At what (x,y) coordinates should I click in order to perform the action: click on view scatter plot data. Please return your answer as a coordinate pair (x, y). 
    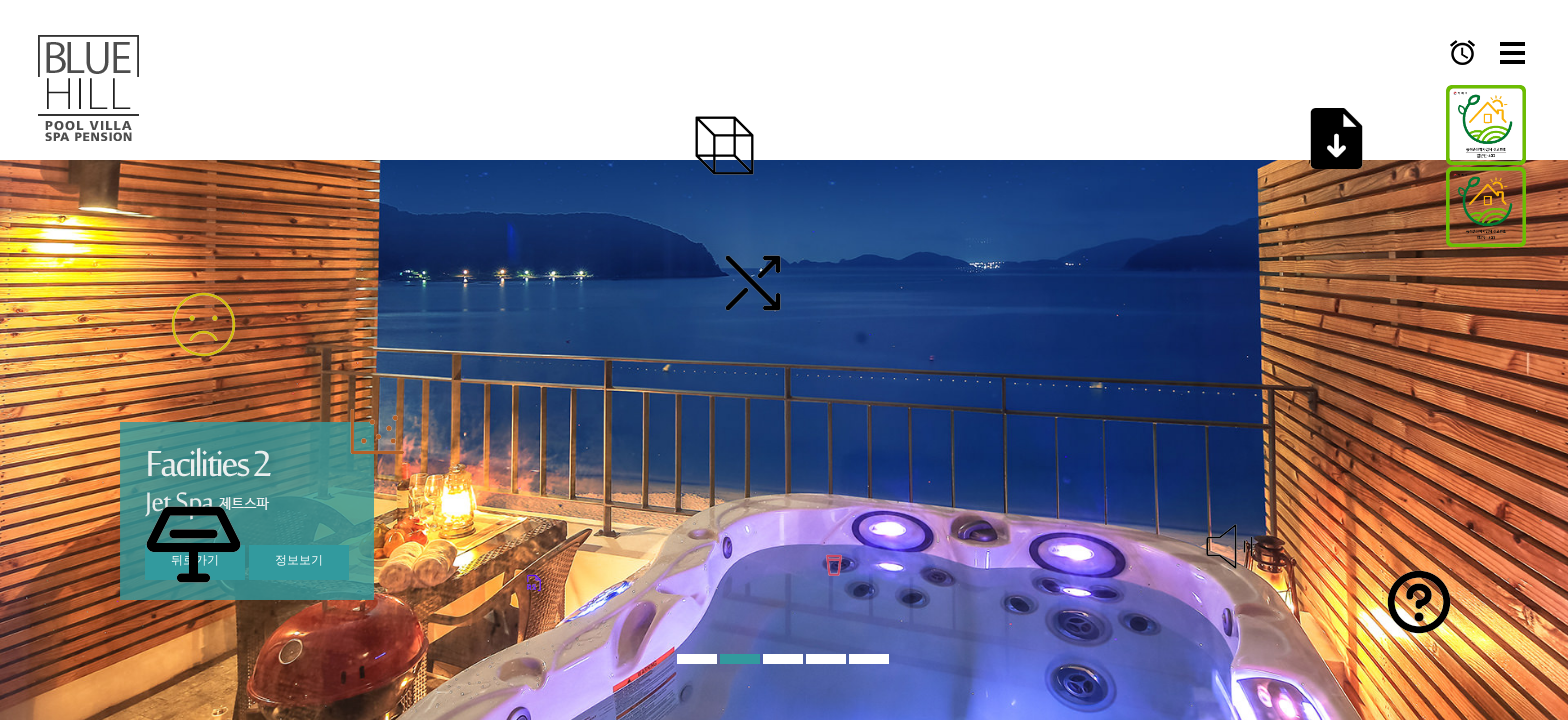
    Looking at the image, I should click on (377, 431).